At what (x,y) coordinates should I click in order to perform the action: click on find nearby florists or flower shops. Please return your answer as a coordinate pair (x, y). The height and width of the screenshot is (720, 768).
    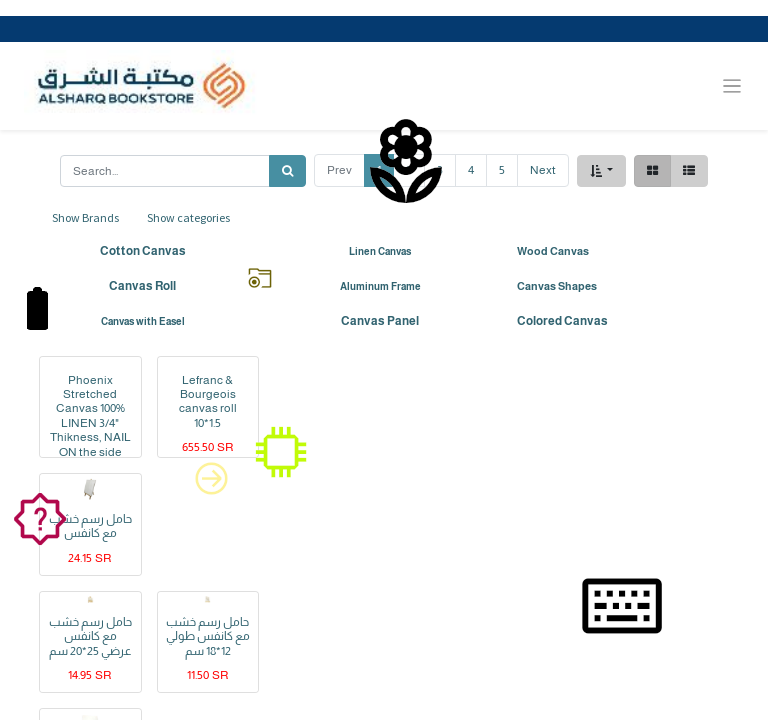
    Looking at the image, I should click on (406, 163).